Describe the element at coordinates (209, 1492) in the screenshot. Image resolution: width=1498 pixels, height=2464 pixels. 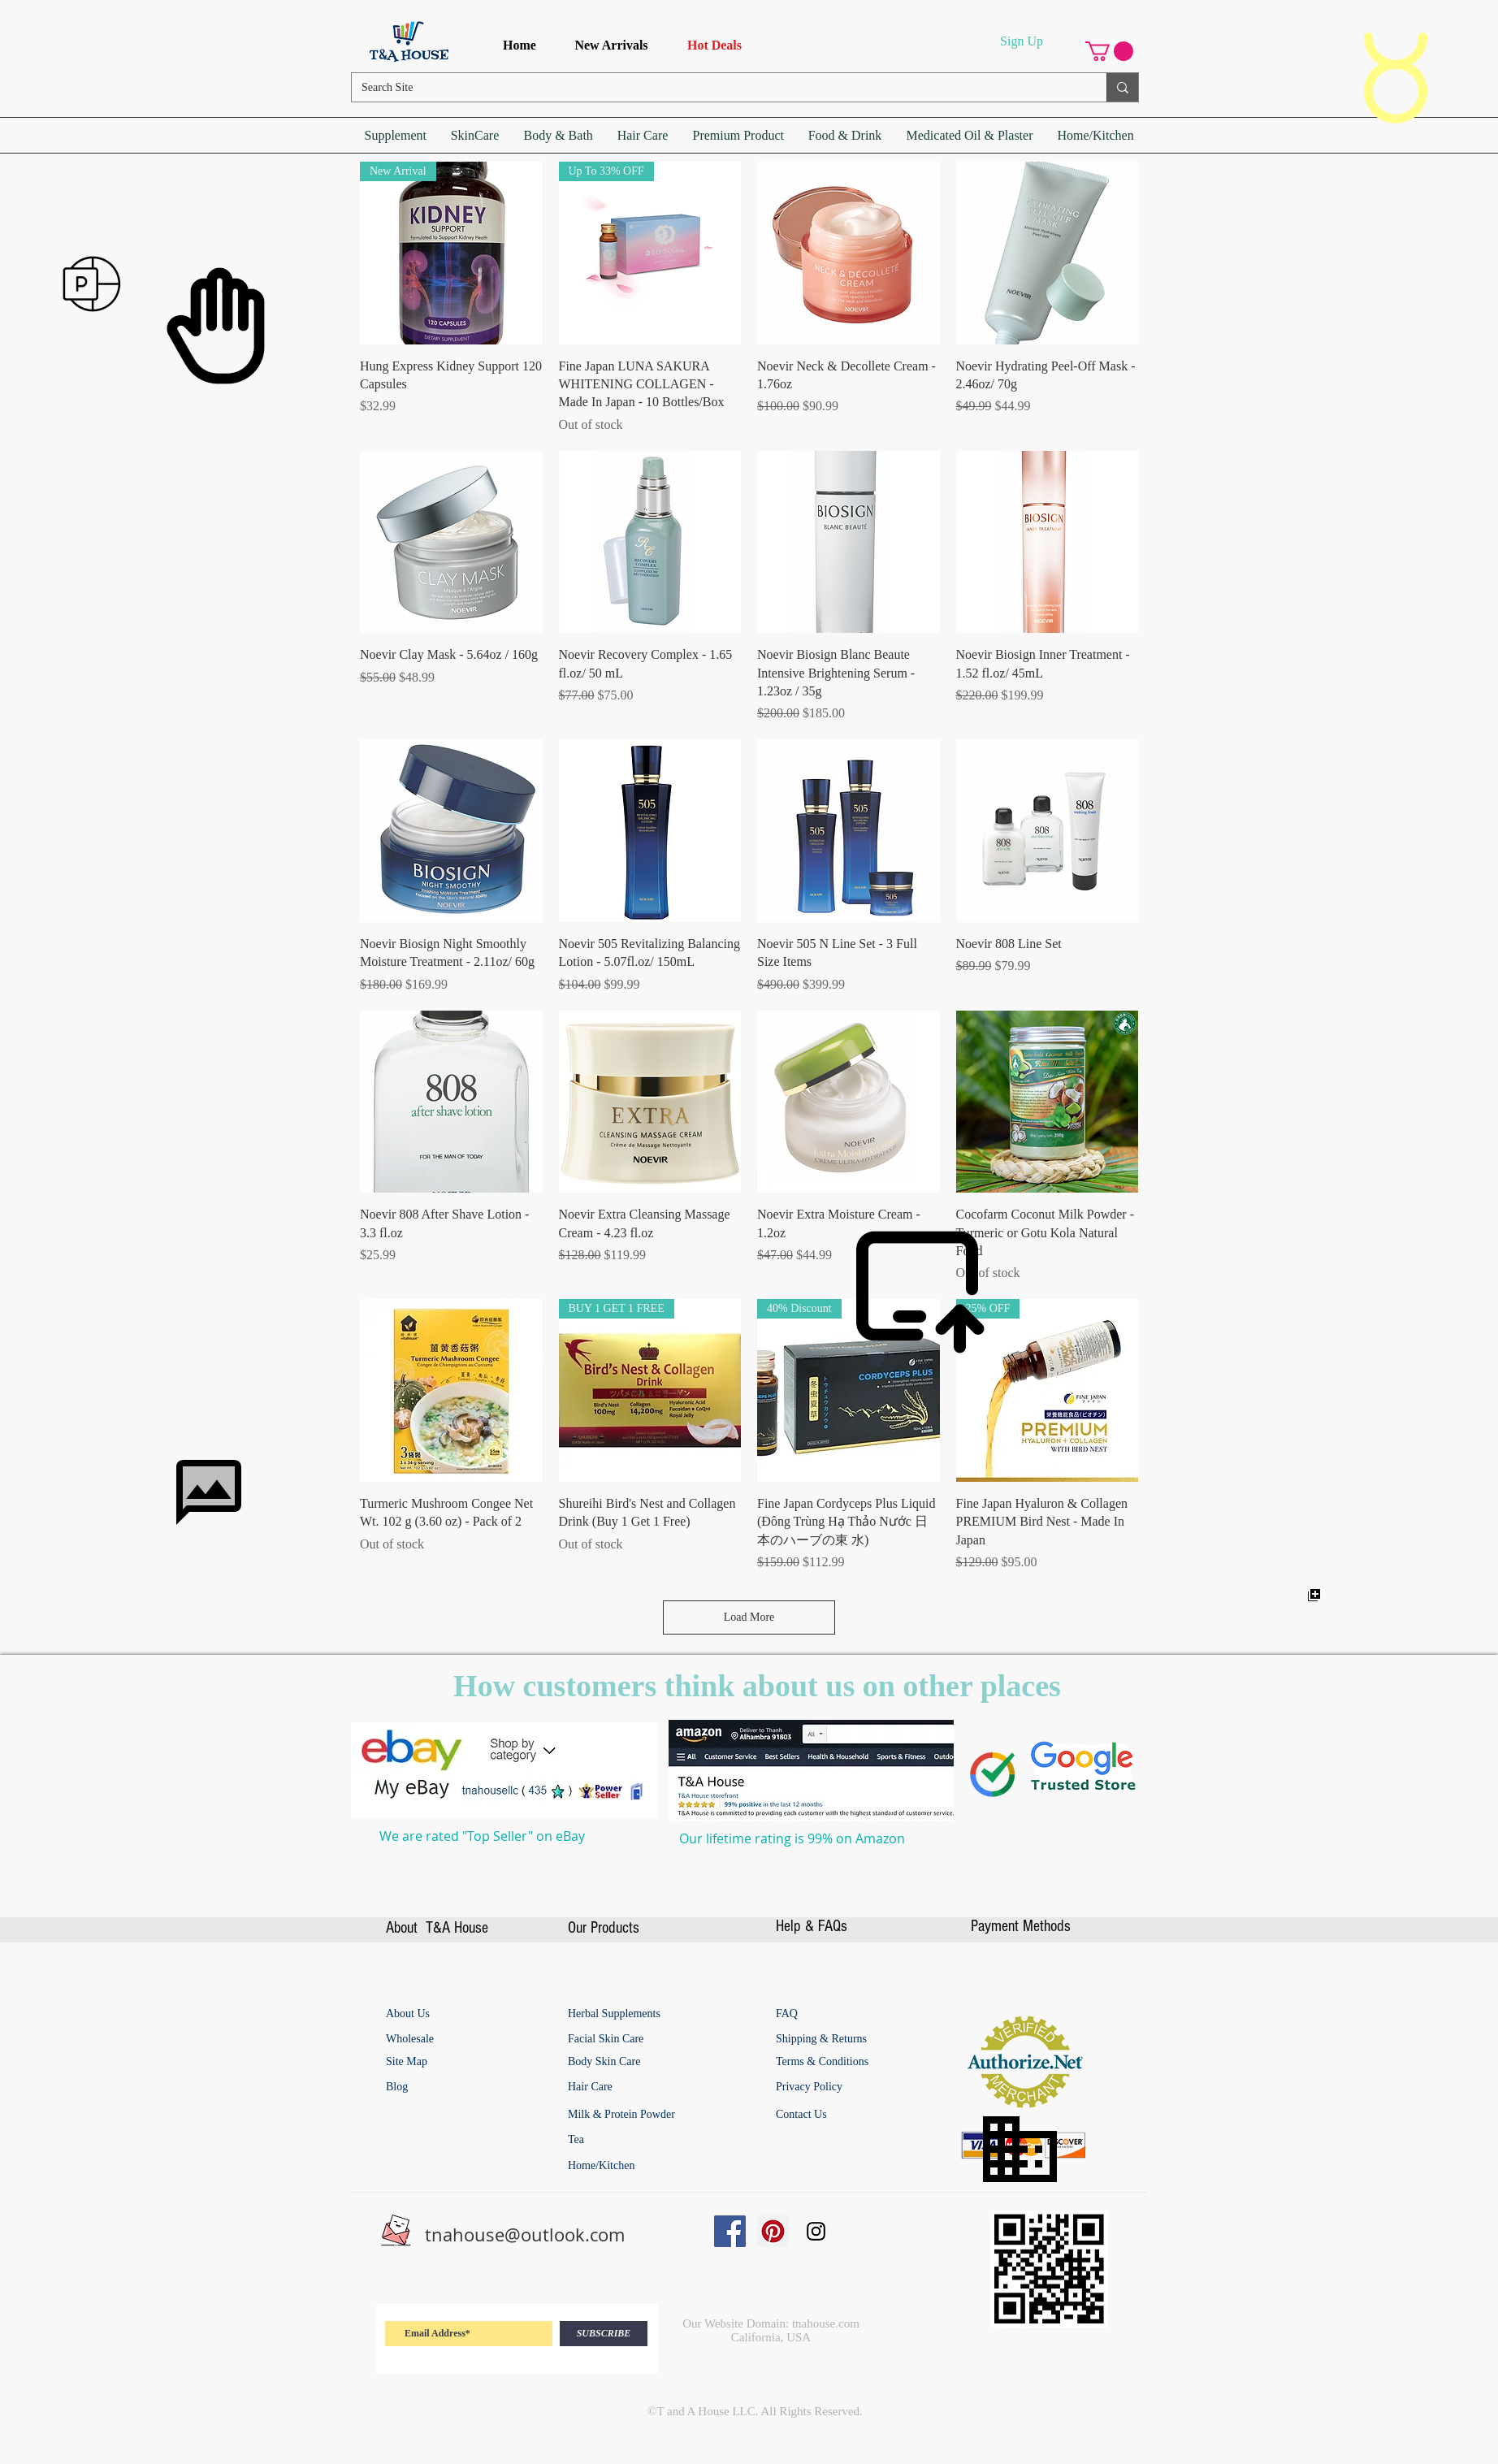
I see `send or receive a picture message (MMS)` at that location.